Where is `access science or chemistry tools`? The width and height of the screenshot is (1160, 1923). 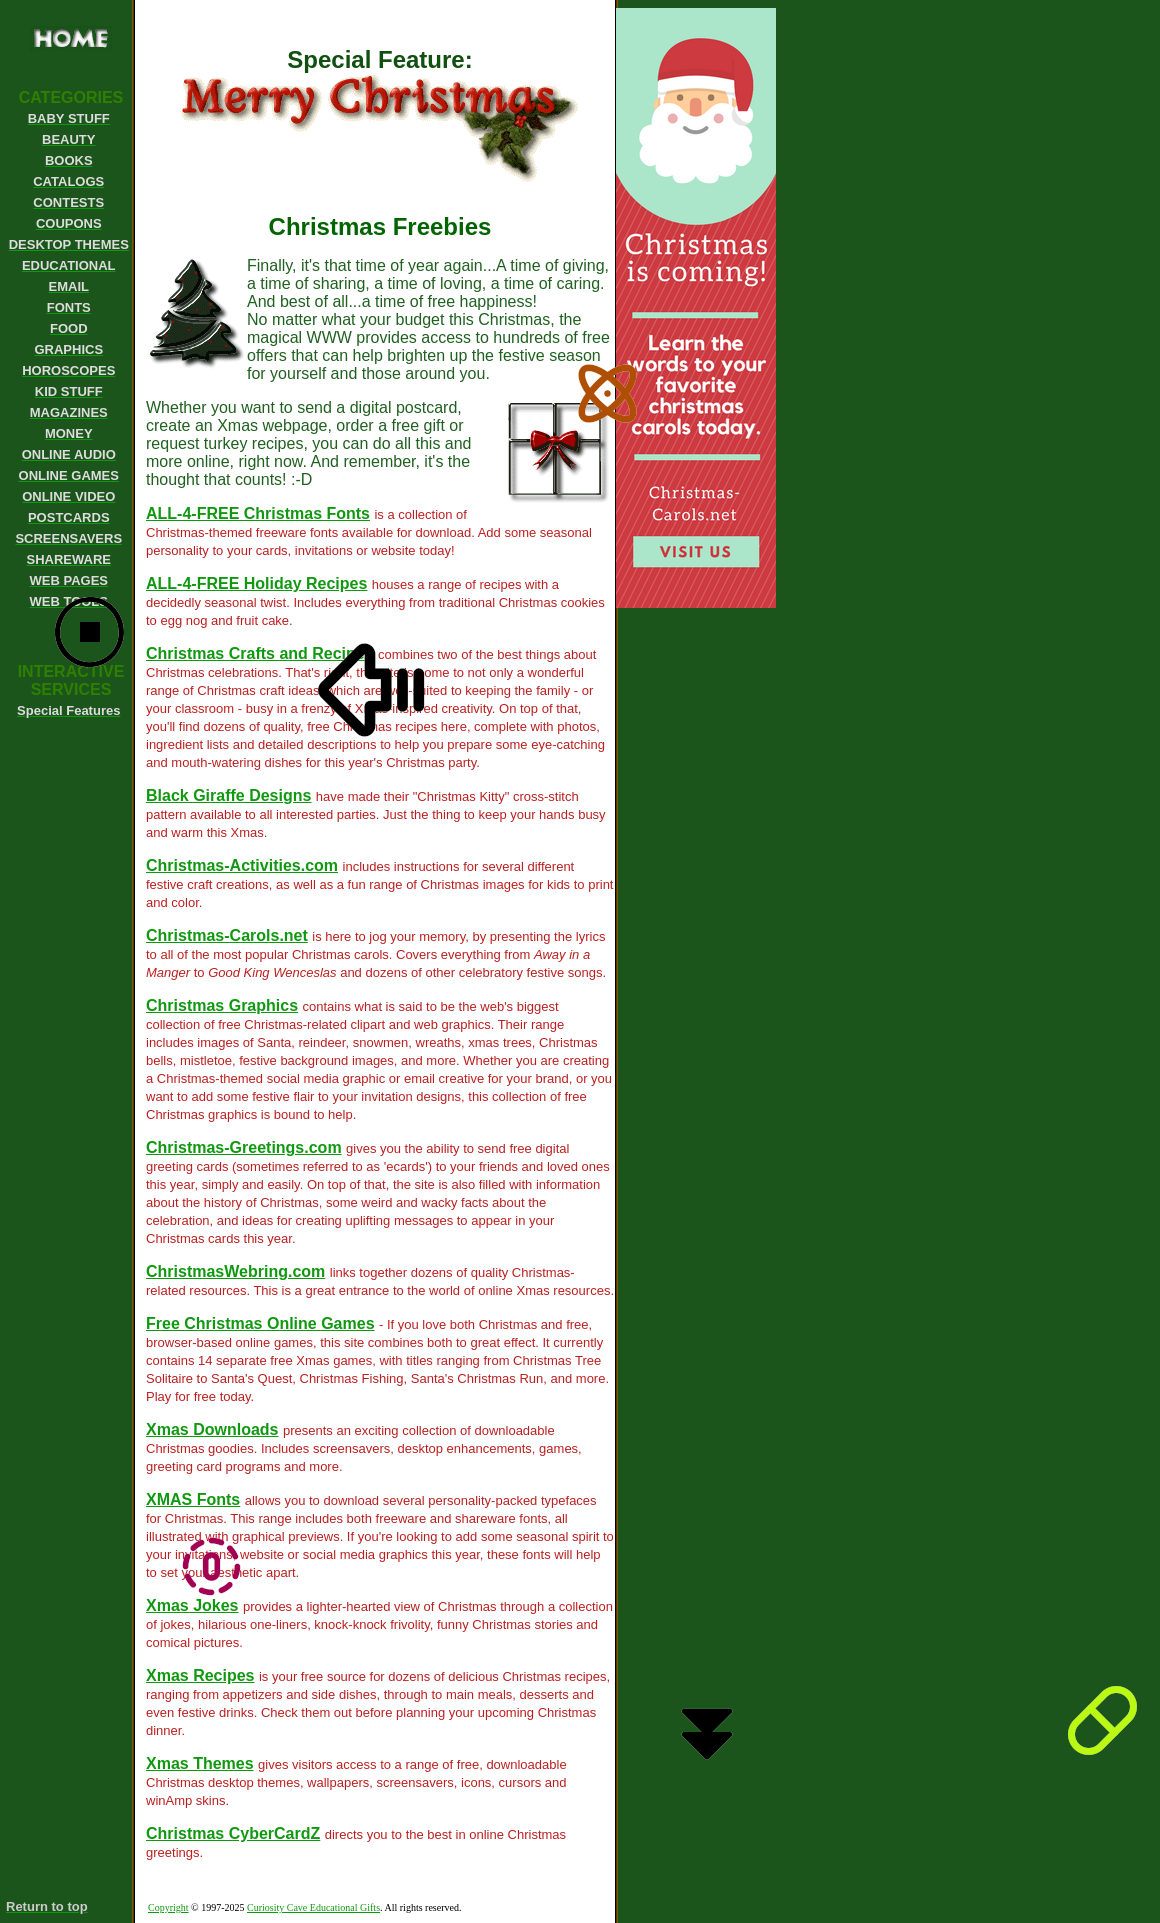 access science or chemistry tools is located at coordinates (607, 393).